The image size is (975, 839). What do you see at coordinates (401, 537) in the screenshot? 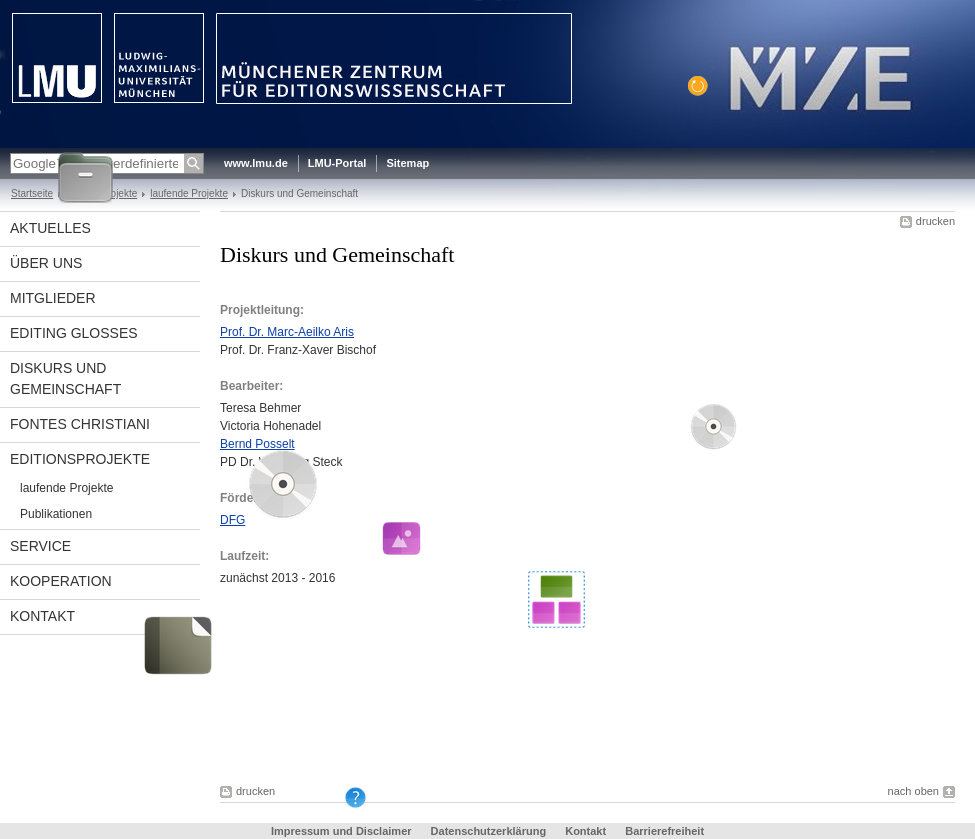
I see `open an image file` at bounding box center [401, 537].